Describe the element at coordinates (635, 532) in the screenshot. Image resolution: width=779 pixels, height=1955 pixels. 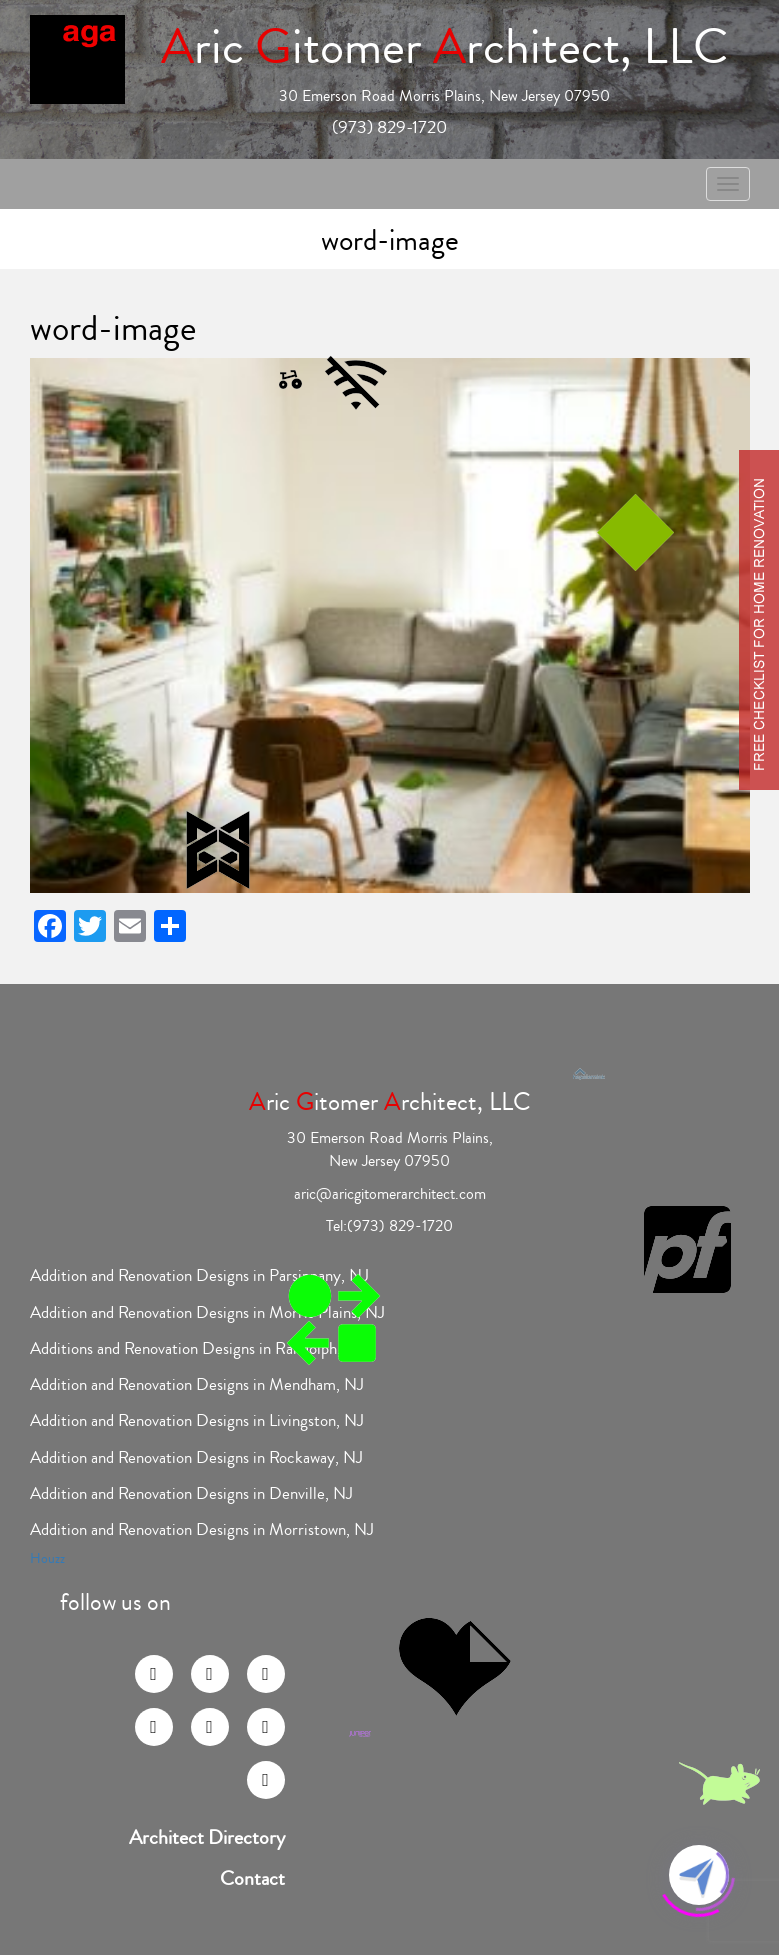
I see `open kedro data pipeline application` at that location.